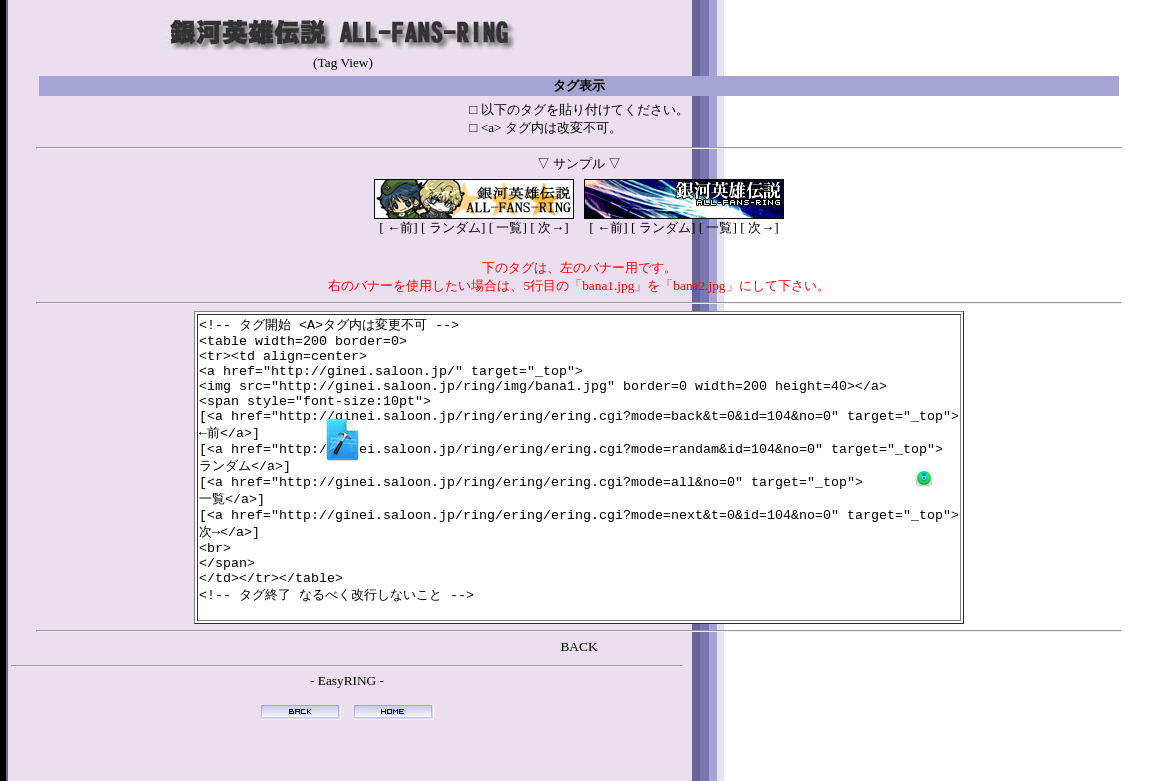 This screenshot has height=781, width=1158. Describe the element at coordinates (924, 478) in the screenshot. I see `open Find My app to locate devices or people` at that location.